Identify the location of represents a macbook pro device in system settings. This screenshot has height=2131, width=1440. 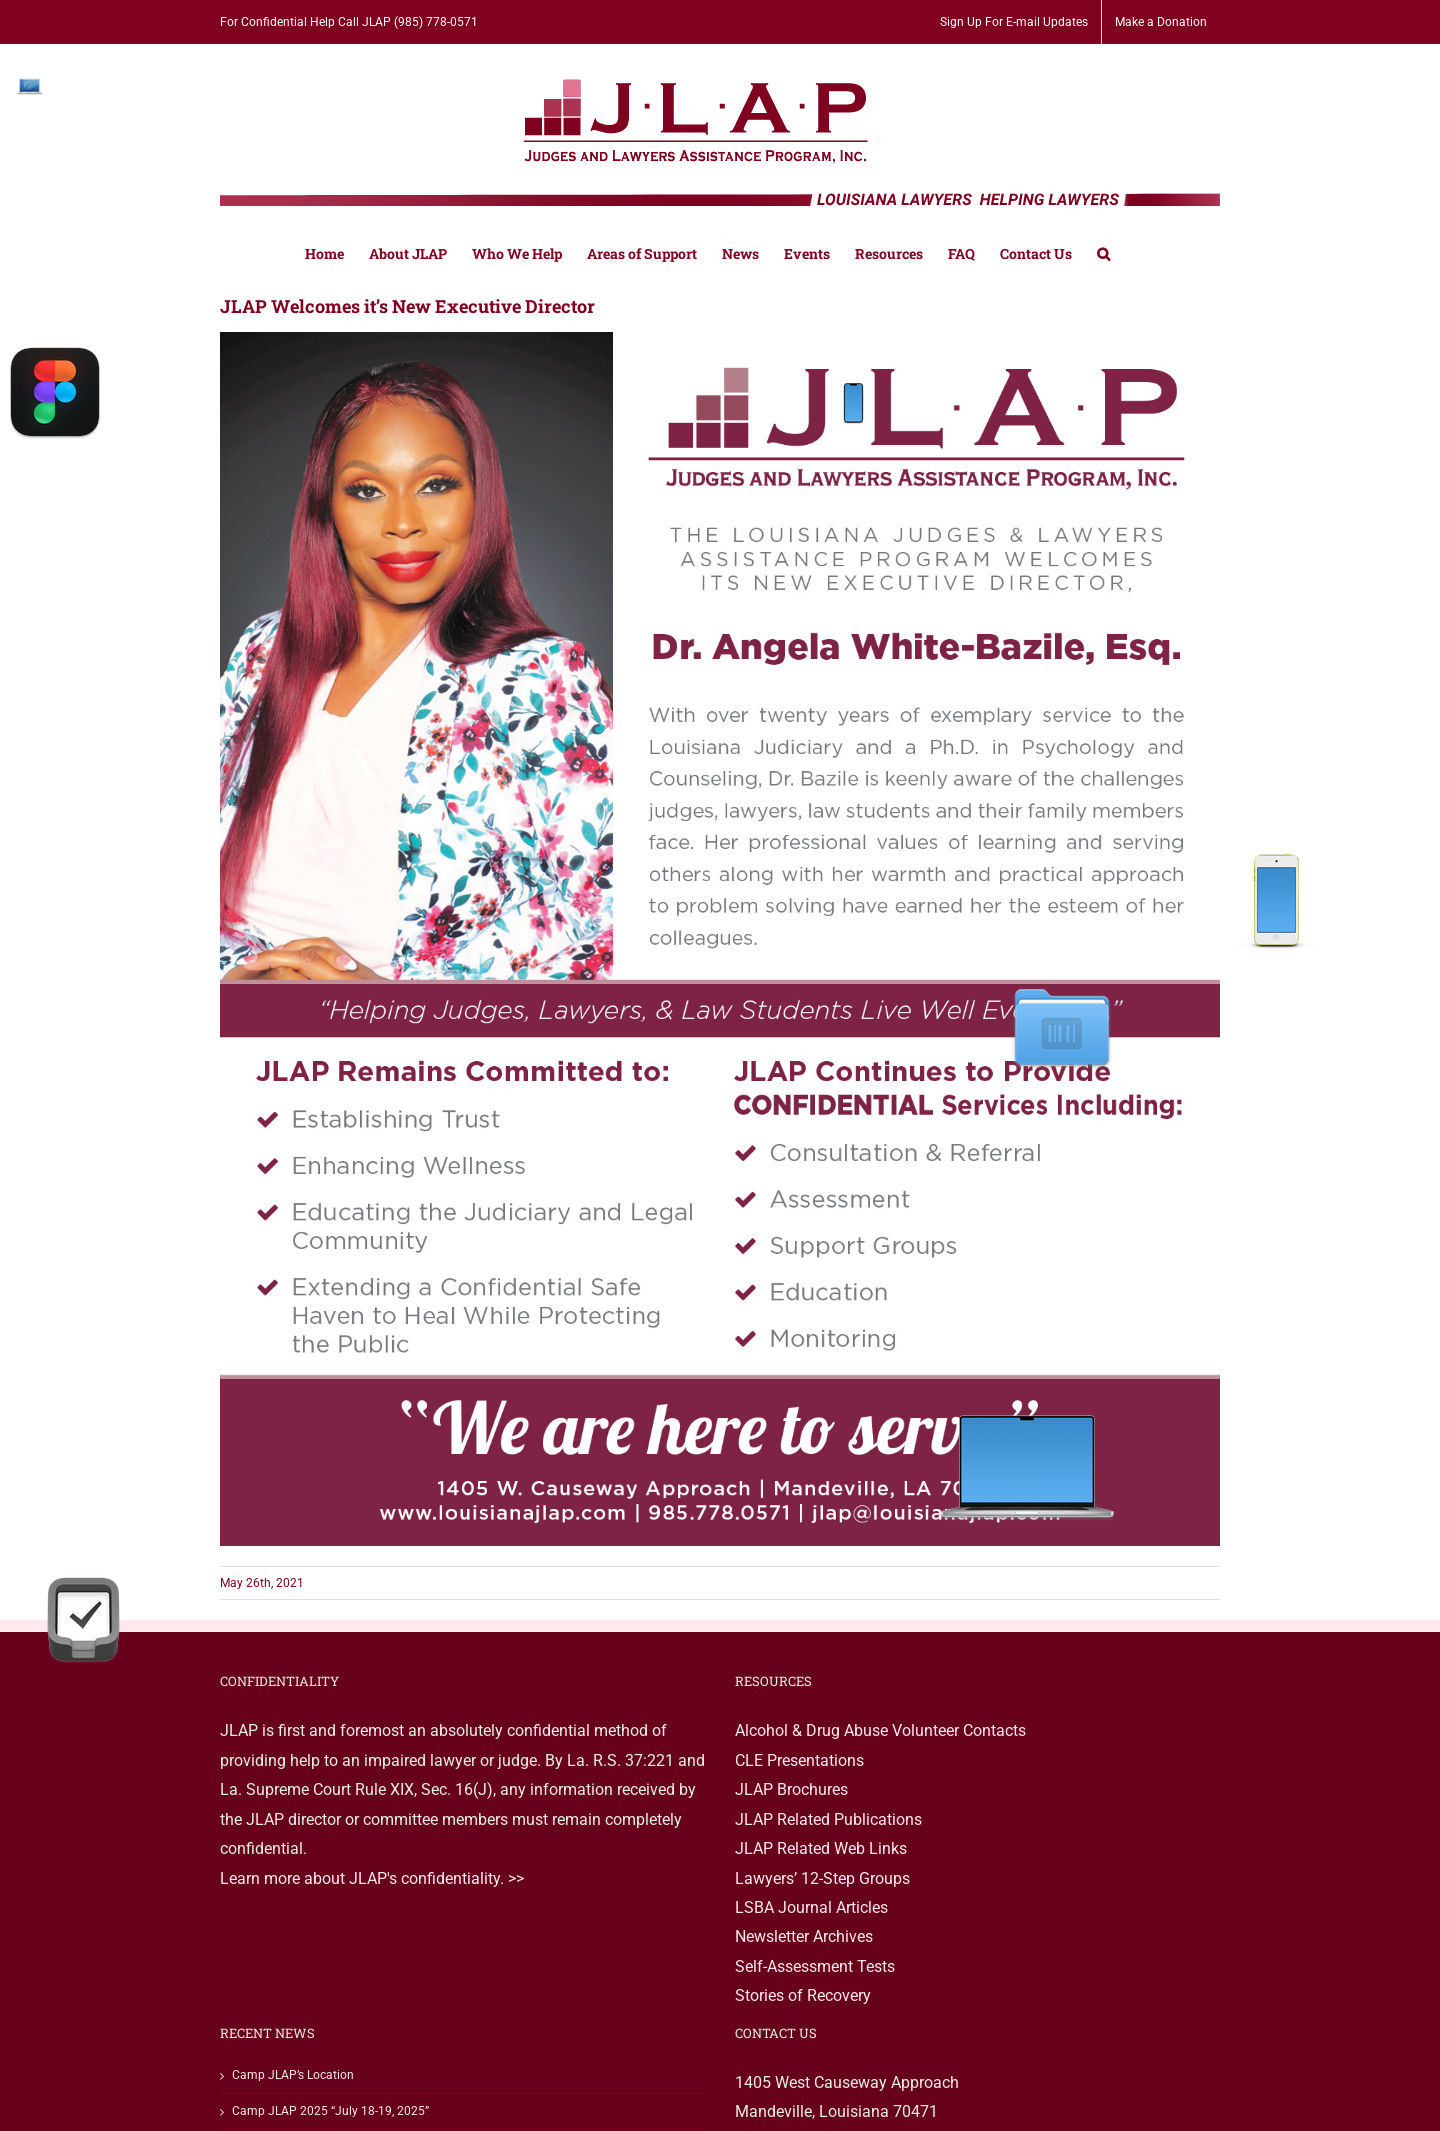
(29, 85).